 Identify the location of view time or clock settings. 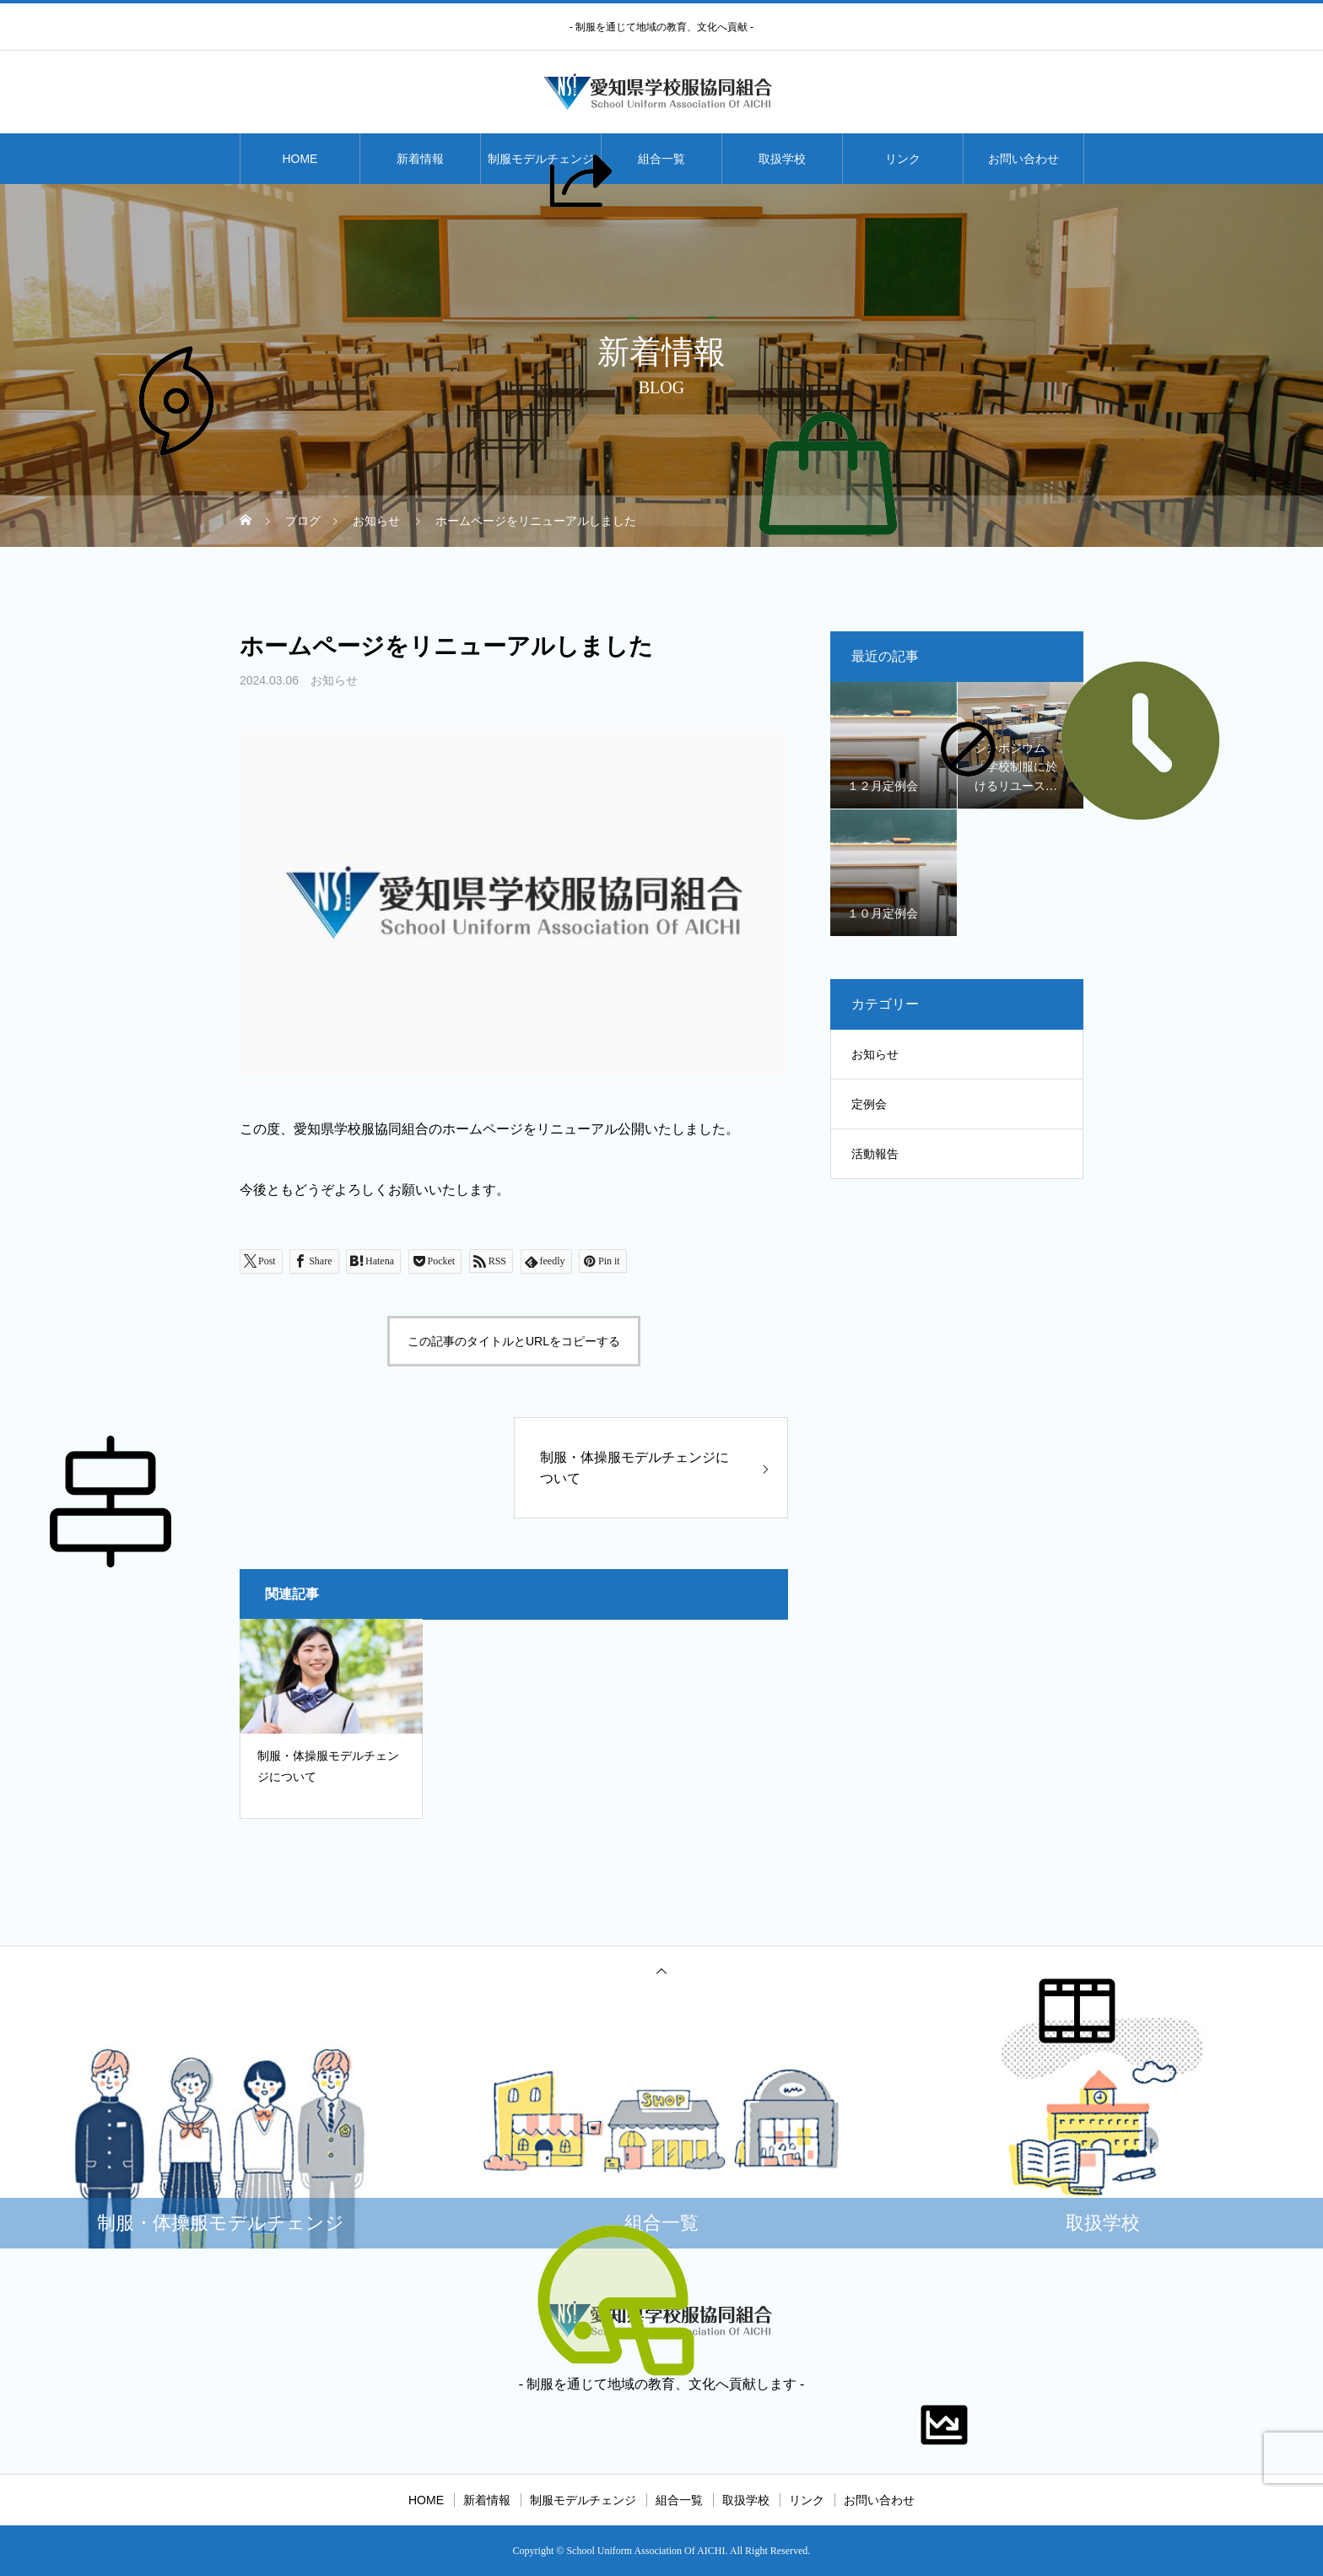
(1140, 740).